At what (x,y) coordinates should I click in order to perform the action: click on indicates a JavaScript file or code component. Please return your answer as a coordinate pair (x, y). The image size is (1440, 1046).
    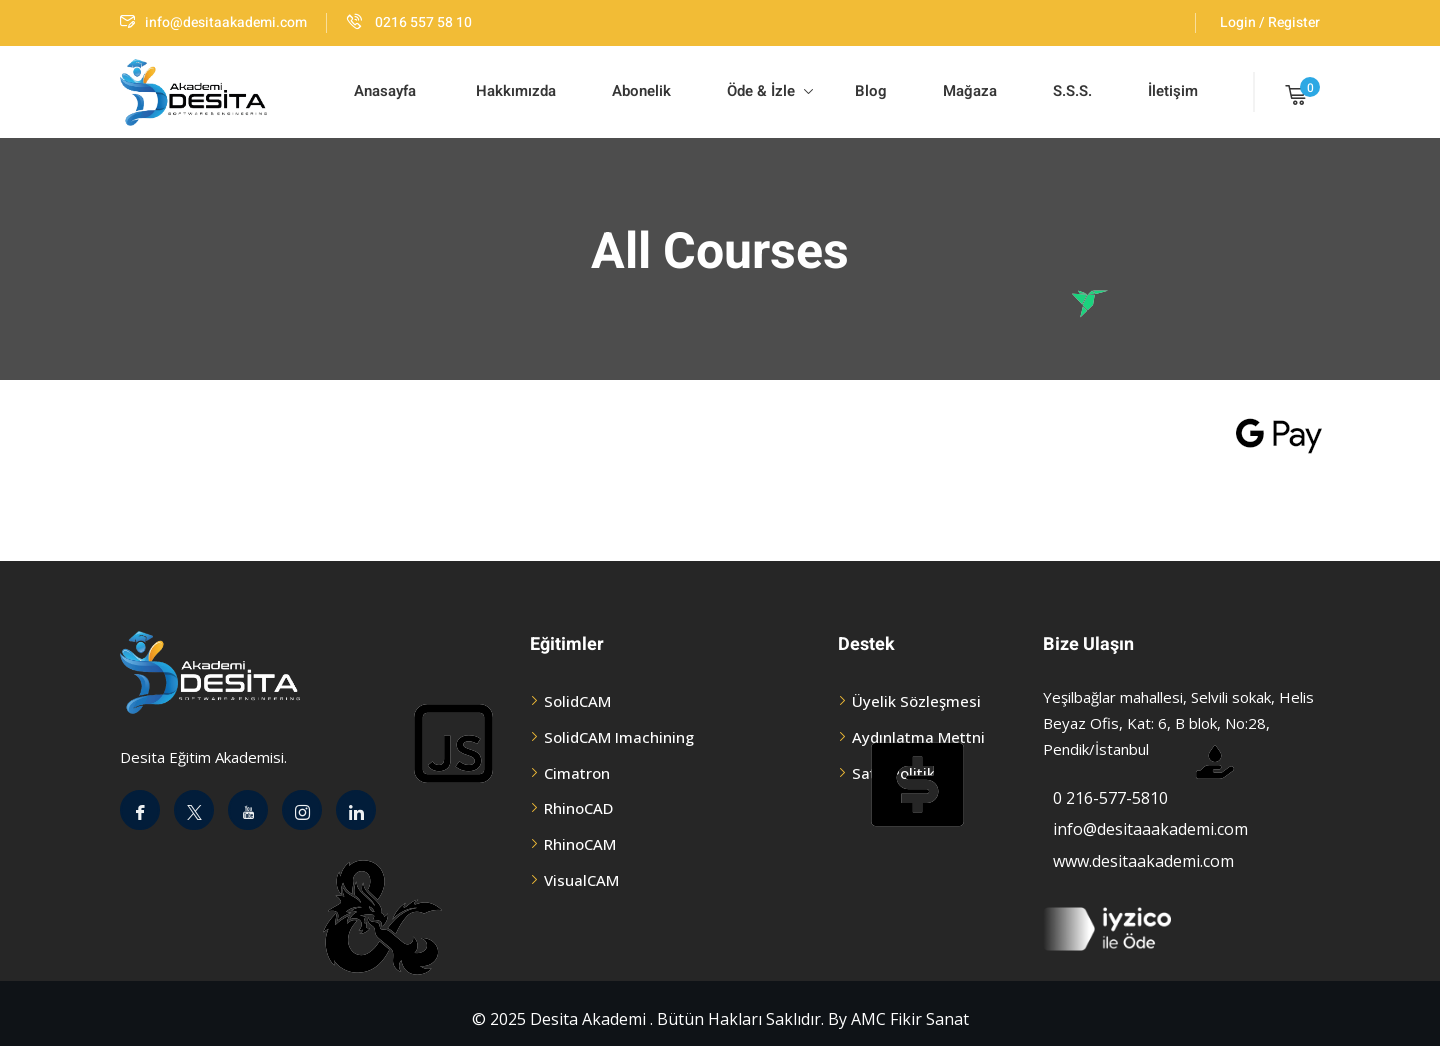
    Looking at the image, I should click on (453, 743).